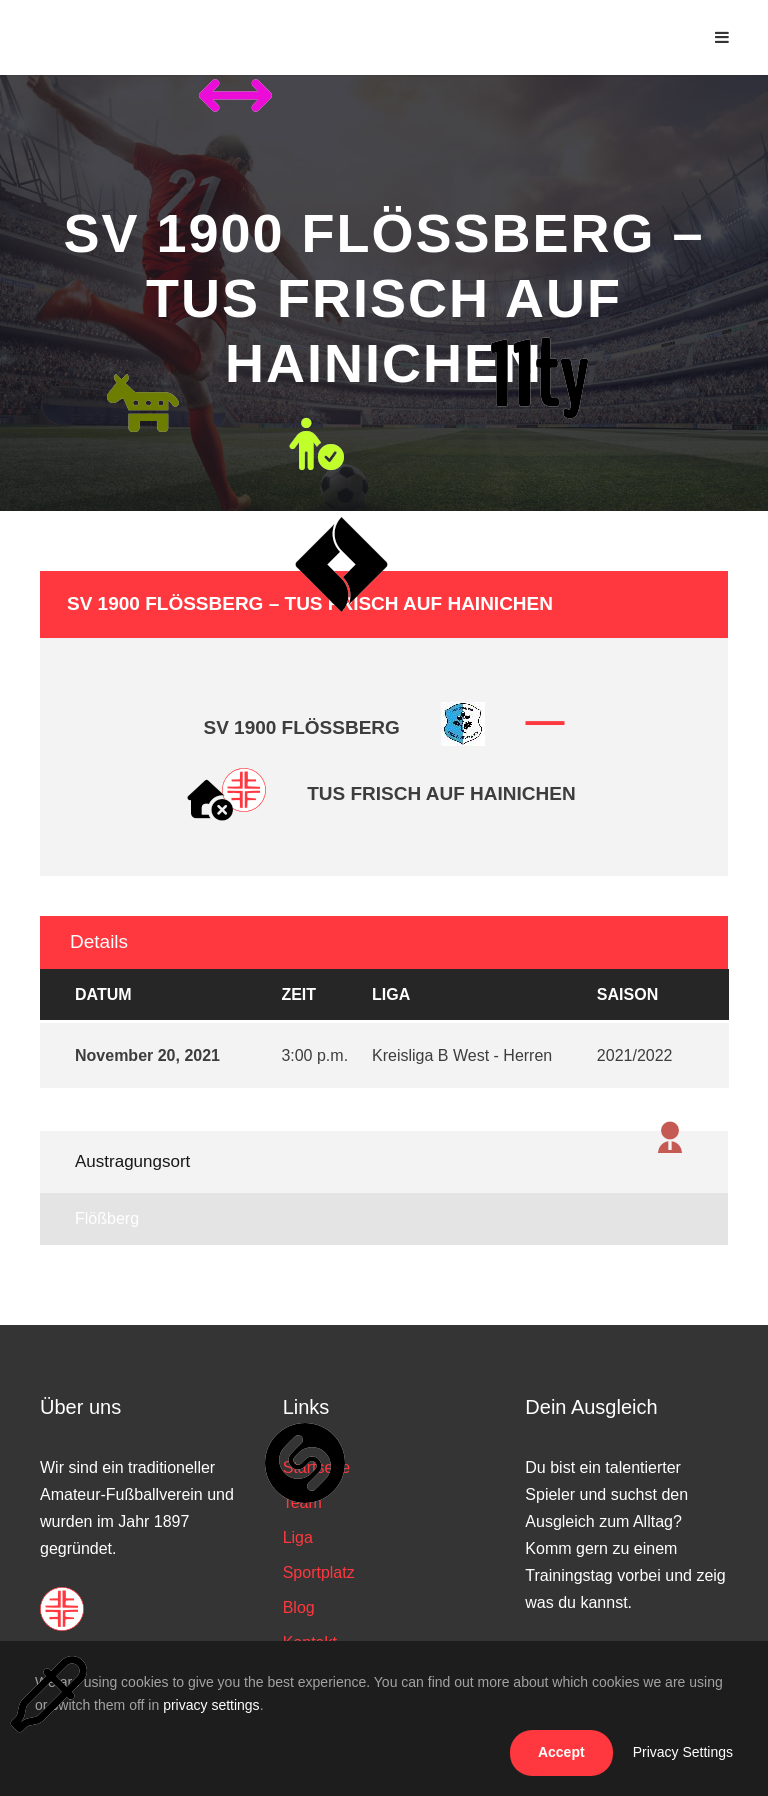  Describe the element at coordinates (539, 372) in the screenshot. I see `Eleventy static site generator logo` at that location.